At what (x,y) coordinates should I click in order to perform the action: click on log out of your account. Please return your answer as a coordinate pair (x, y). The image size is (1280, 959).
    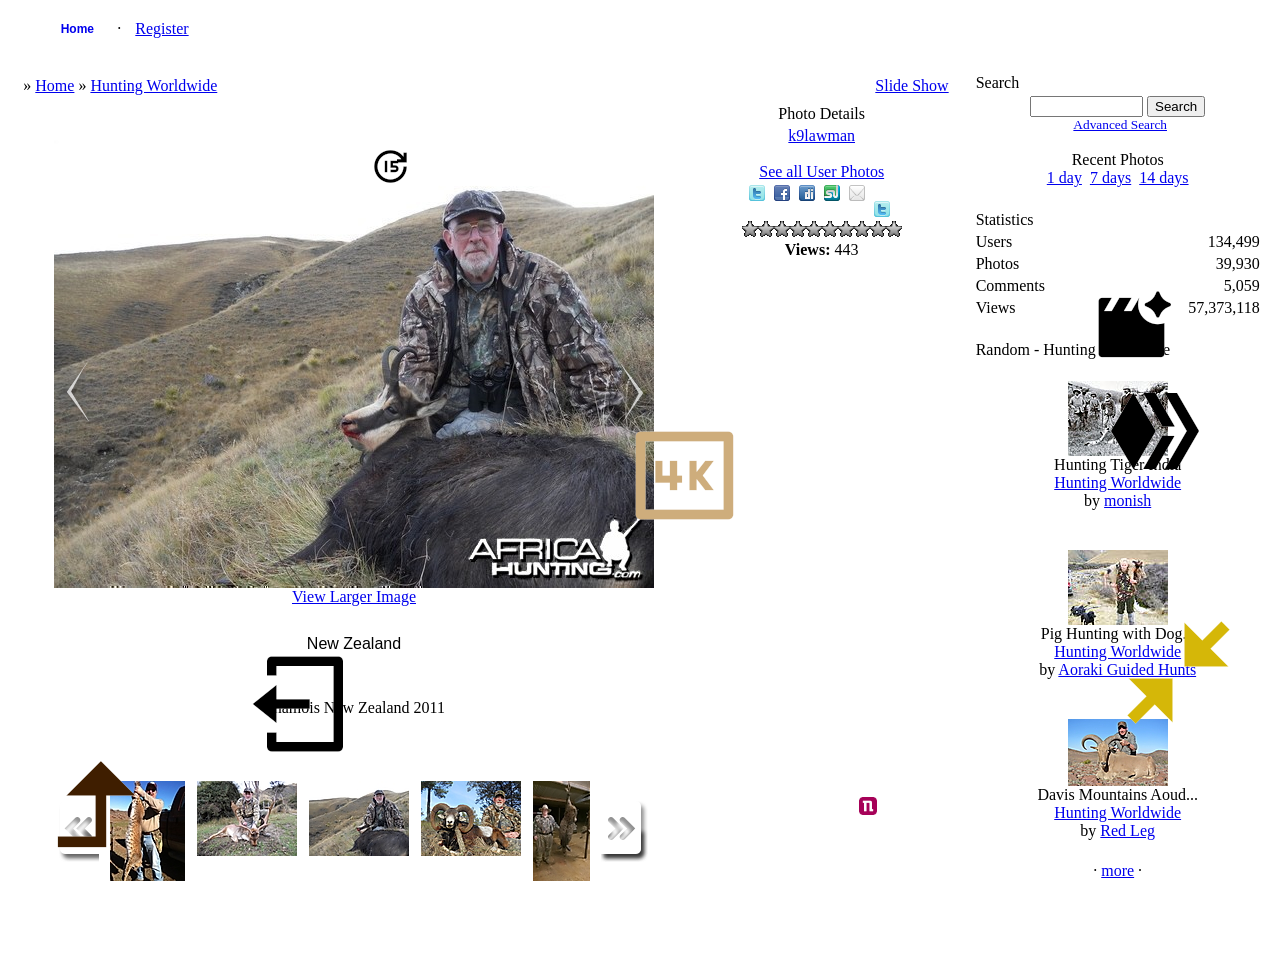
    Looking at the image, I should click on (305, 704).